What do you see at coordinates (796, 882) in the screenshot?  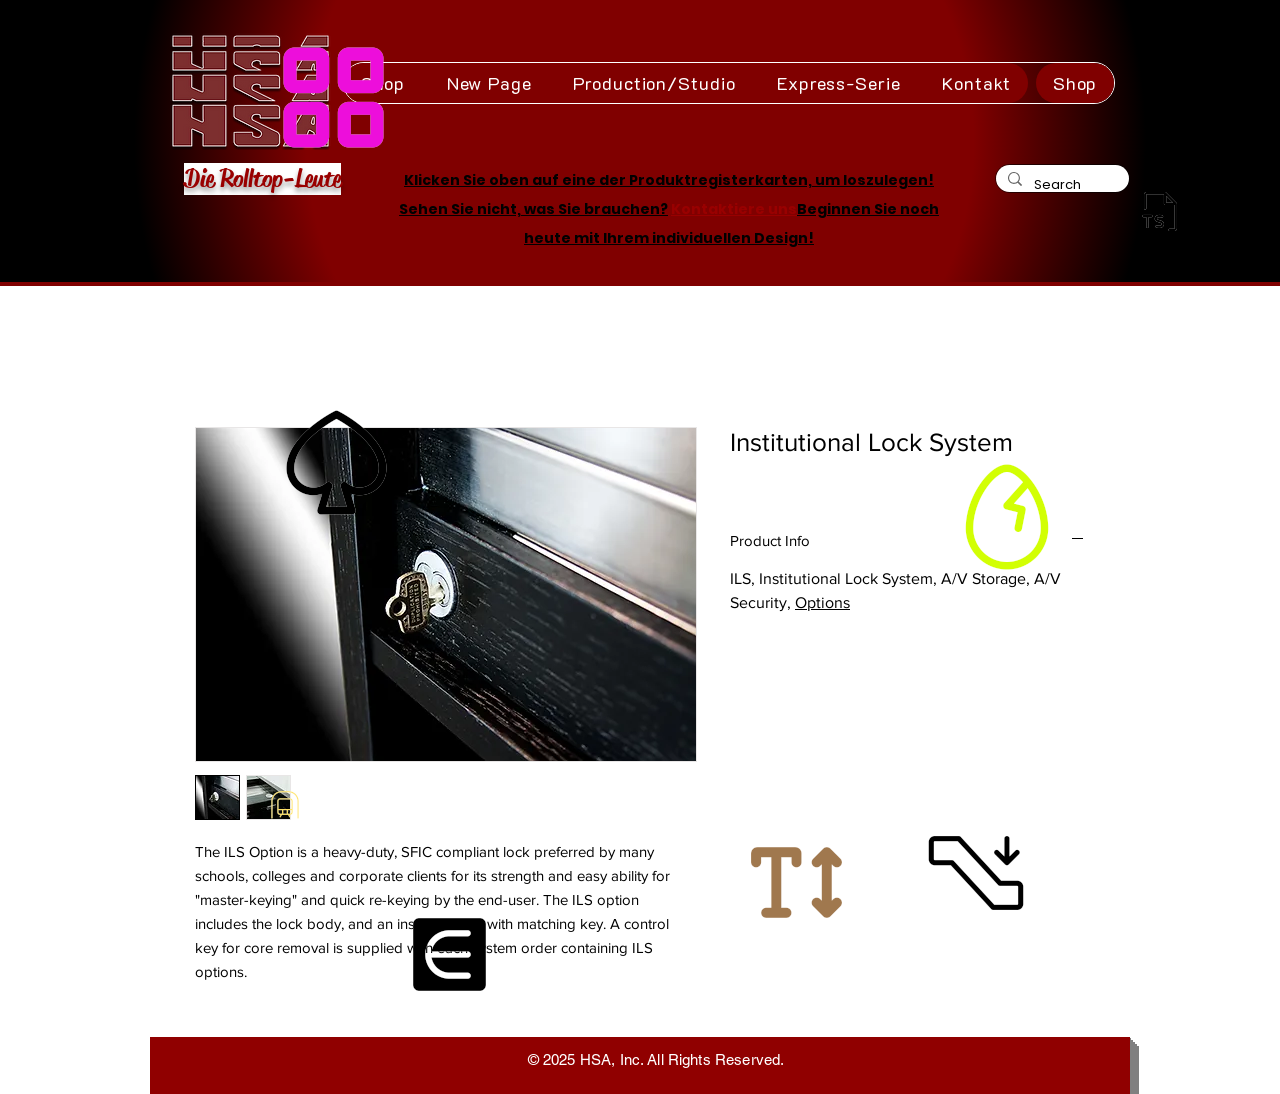 I see `adjust text height or line spacing` at bounding box center [796, 882].